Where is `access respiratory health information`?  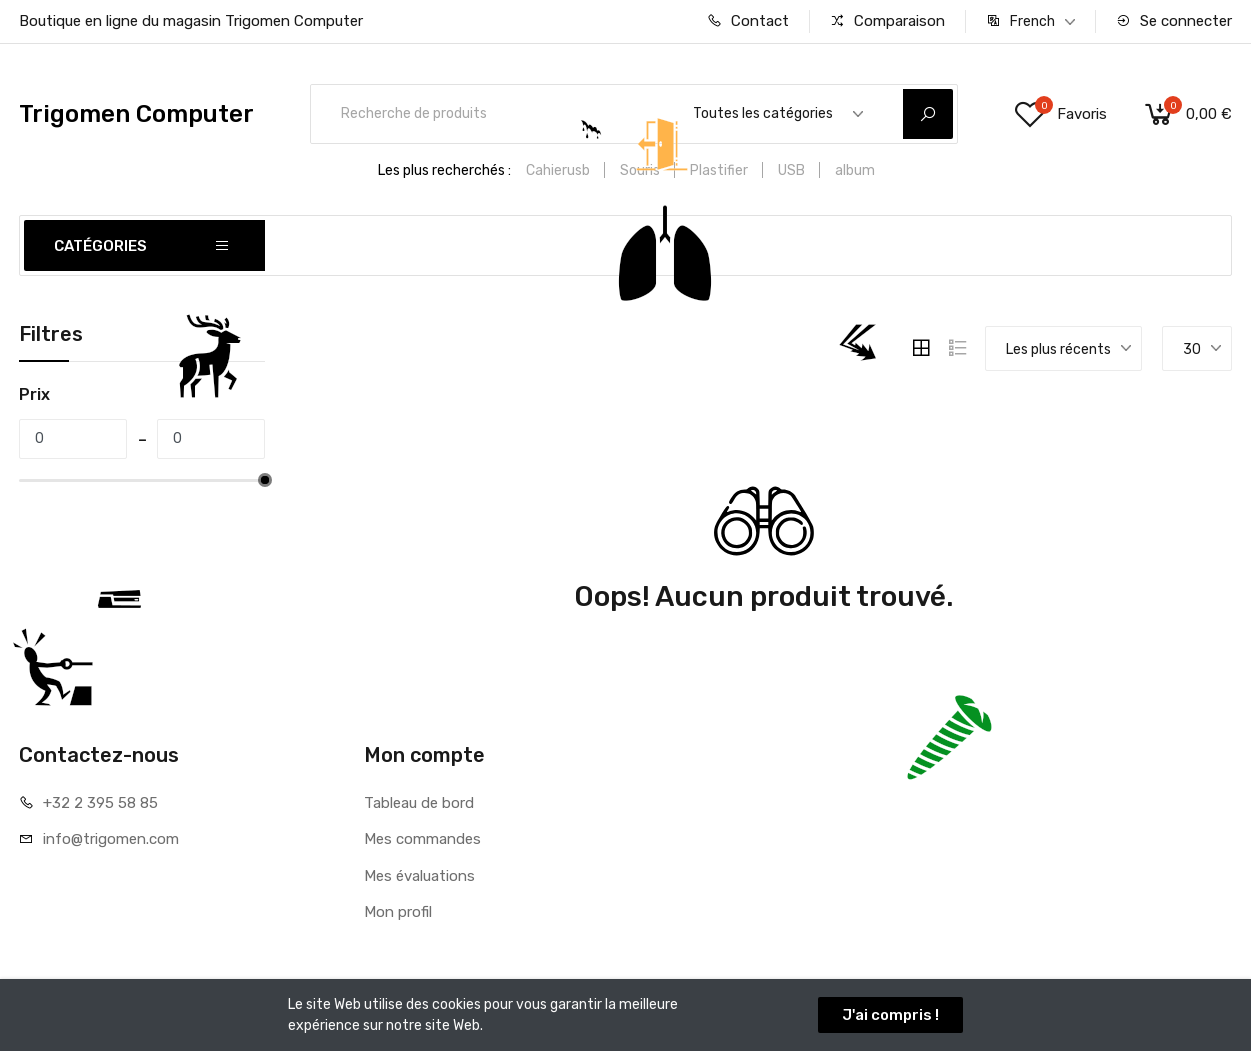 access respiratory health information is located at coordinates (665, 255).